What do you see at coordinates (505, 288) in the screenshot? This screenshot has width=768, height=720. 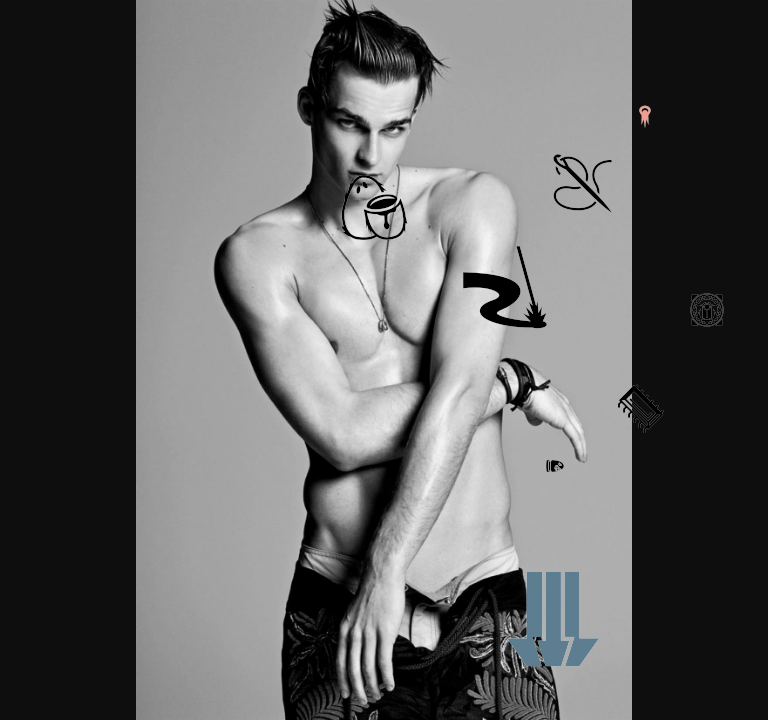 I see `activate laser attack ability` at bounding box center [505, 288].